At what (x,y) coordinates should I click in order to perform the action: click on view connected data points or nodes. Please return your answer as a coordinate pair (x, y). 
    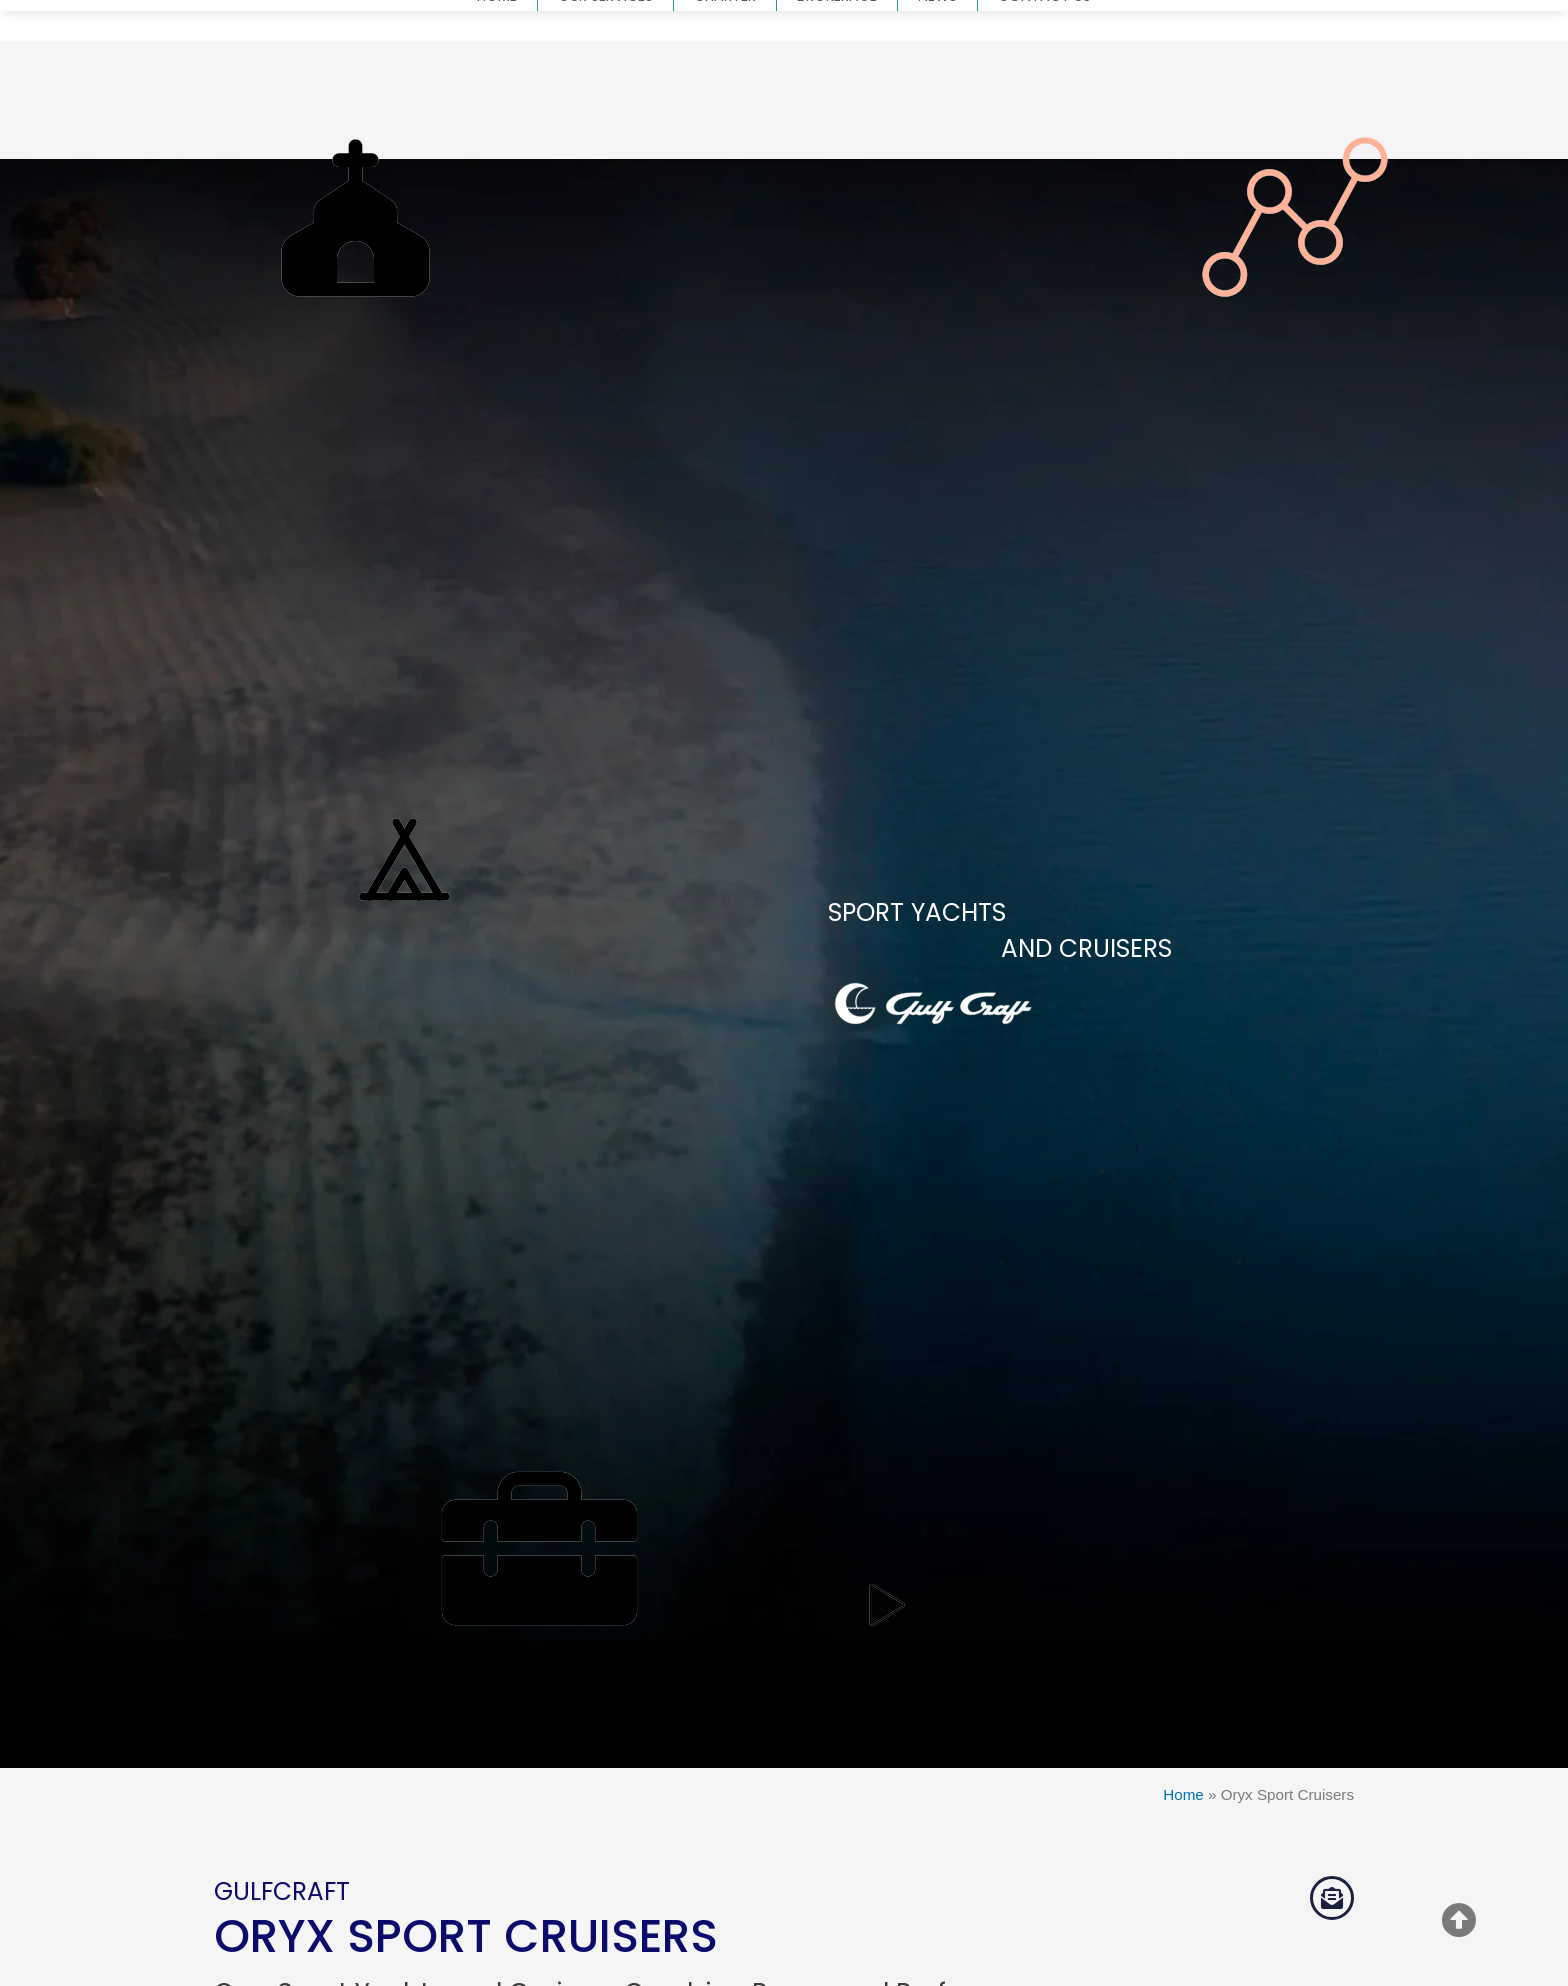
    Looking at the image, I should click on (1295, 217).